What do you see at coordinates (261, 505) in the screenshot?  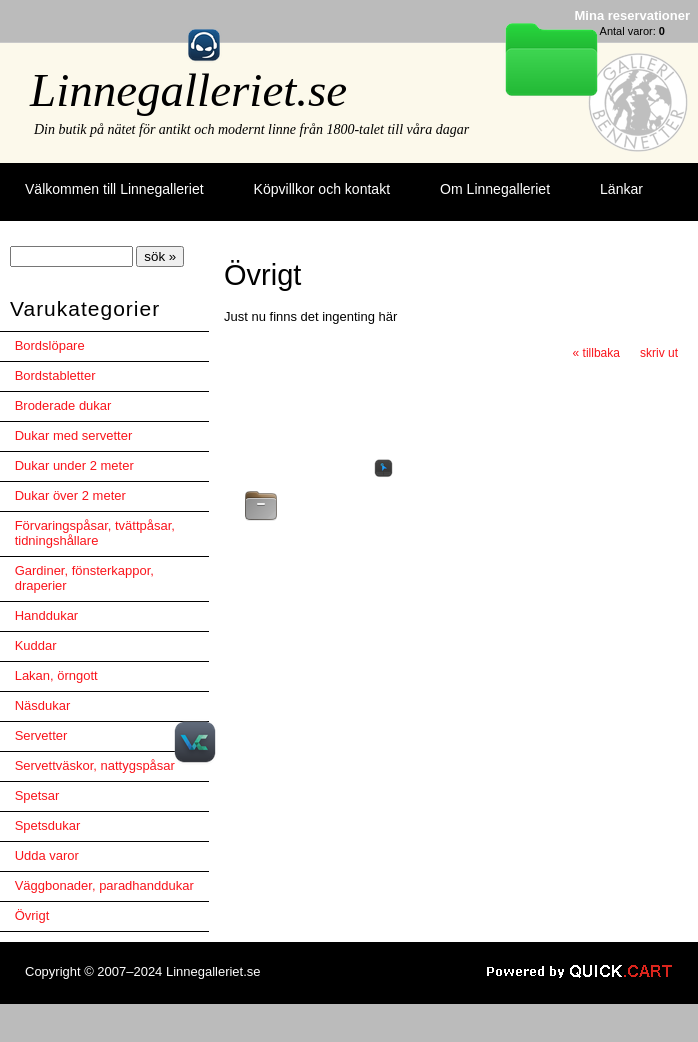 I see `open the nautilus file manager` at bounding box center [261, 505].